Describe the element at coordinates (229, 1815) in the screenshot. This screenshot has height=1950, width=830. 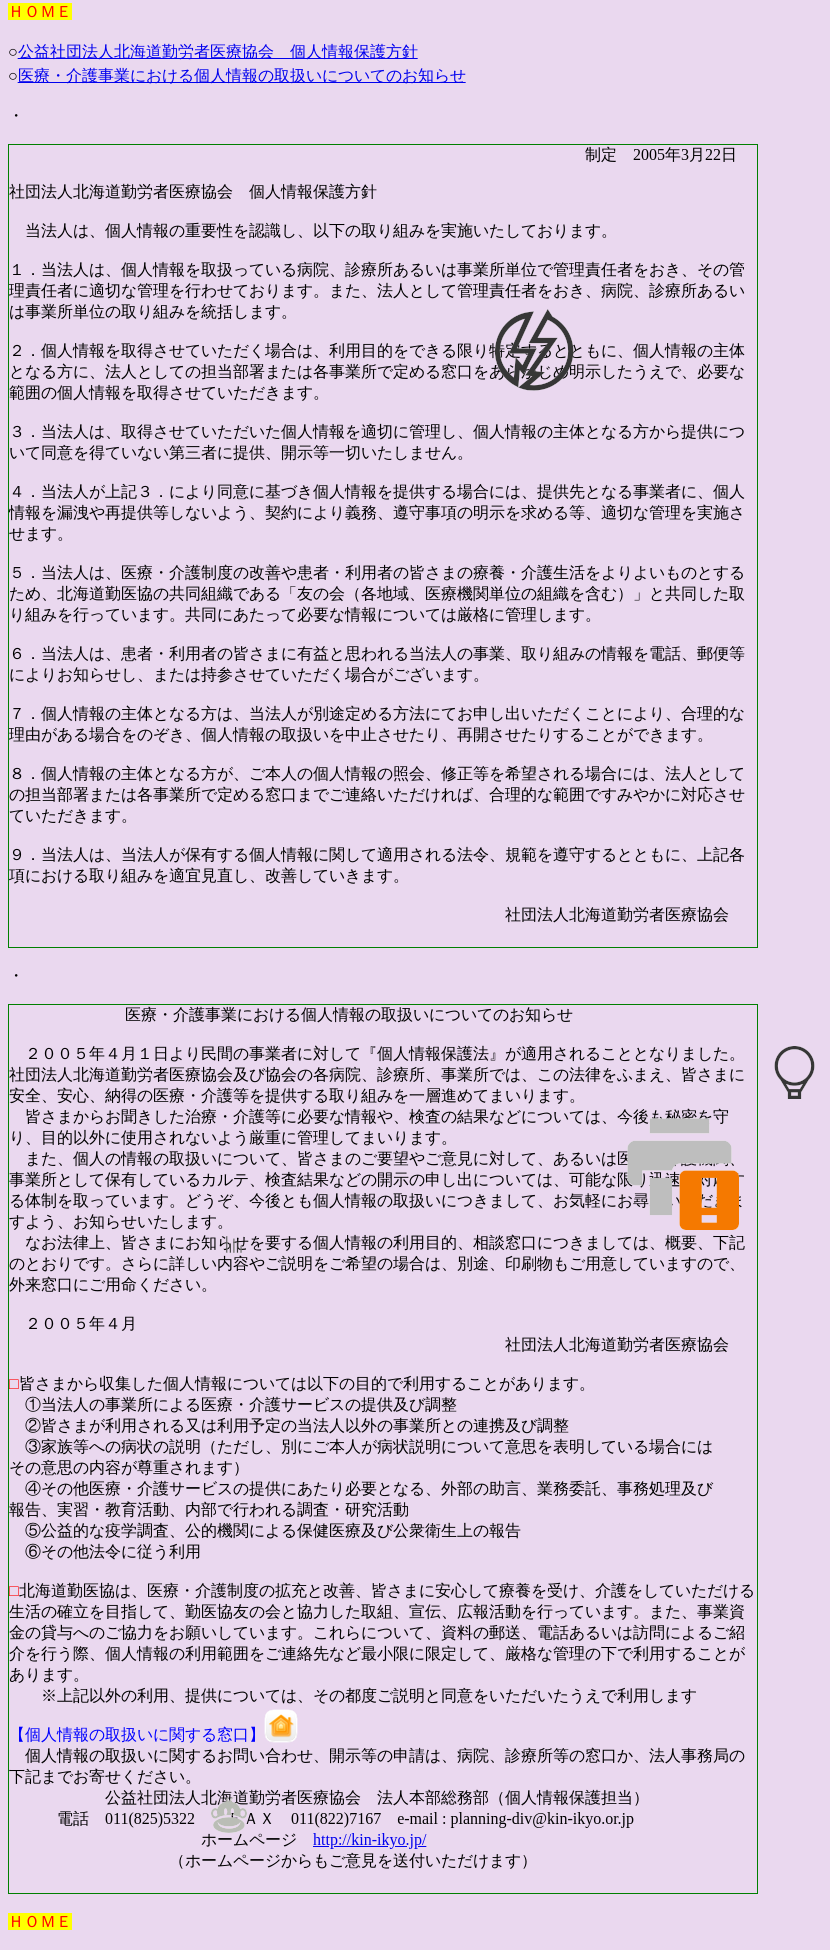
I see `insert monkey face emoji` at that location.